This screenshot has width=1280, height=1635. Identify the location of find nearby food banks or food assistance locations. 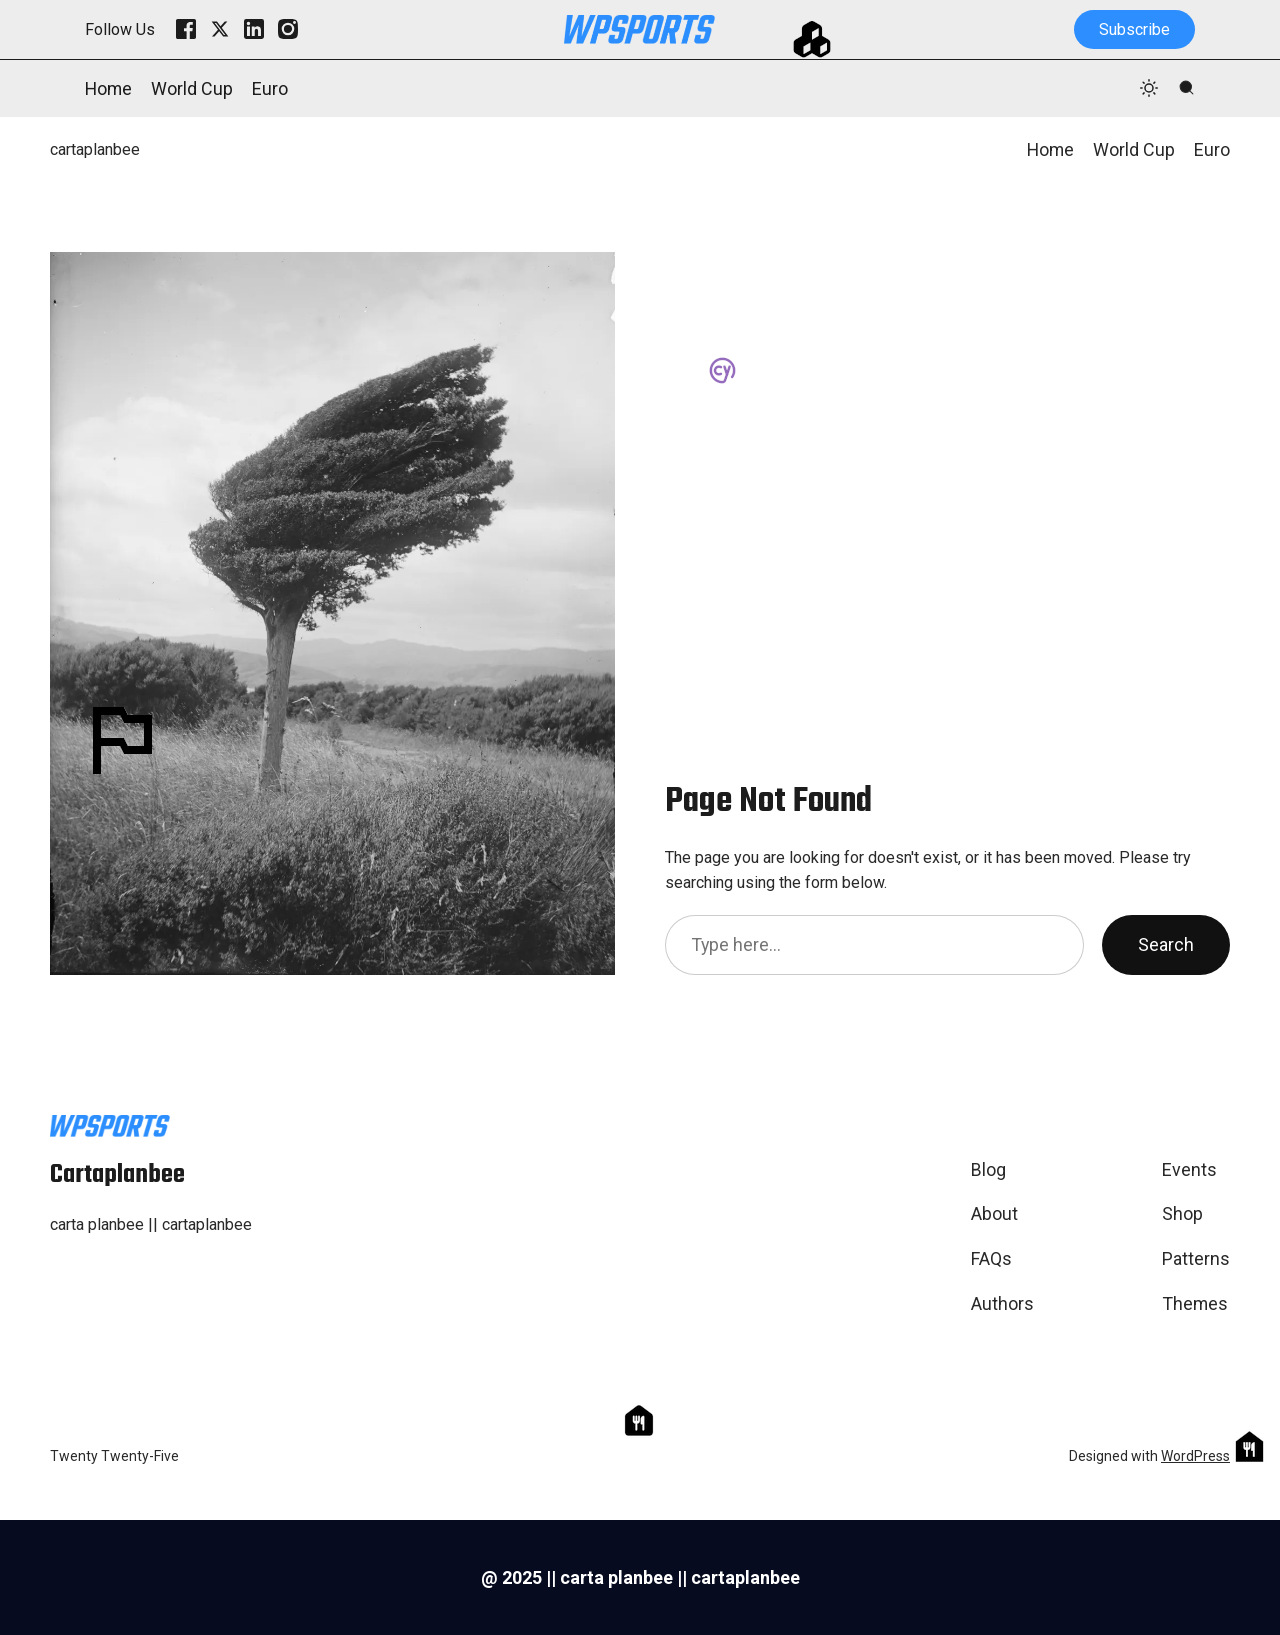
(1249, 1446).